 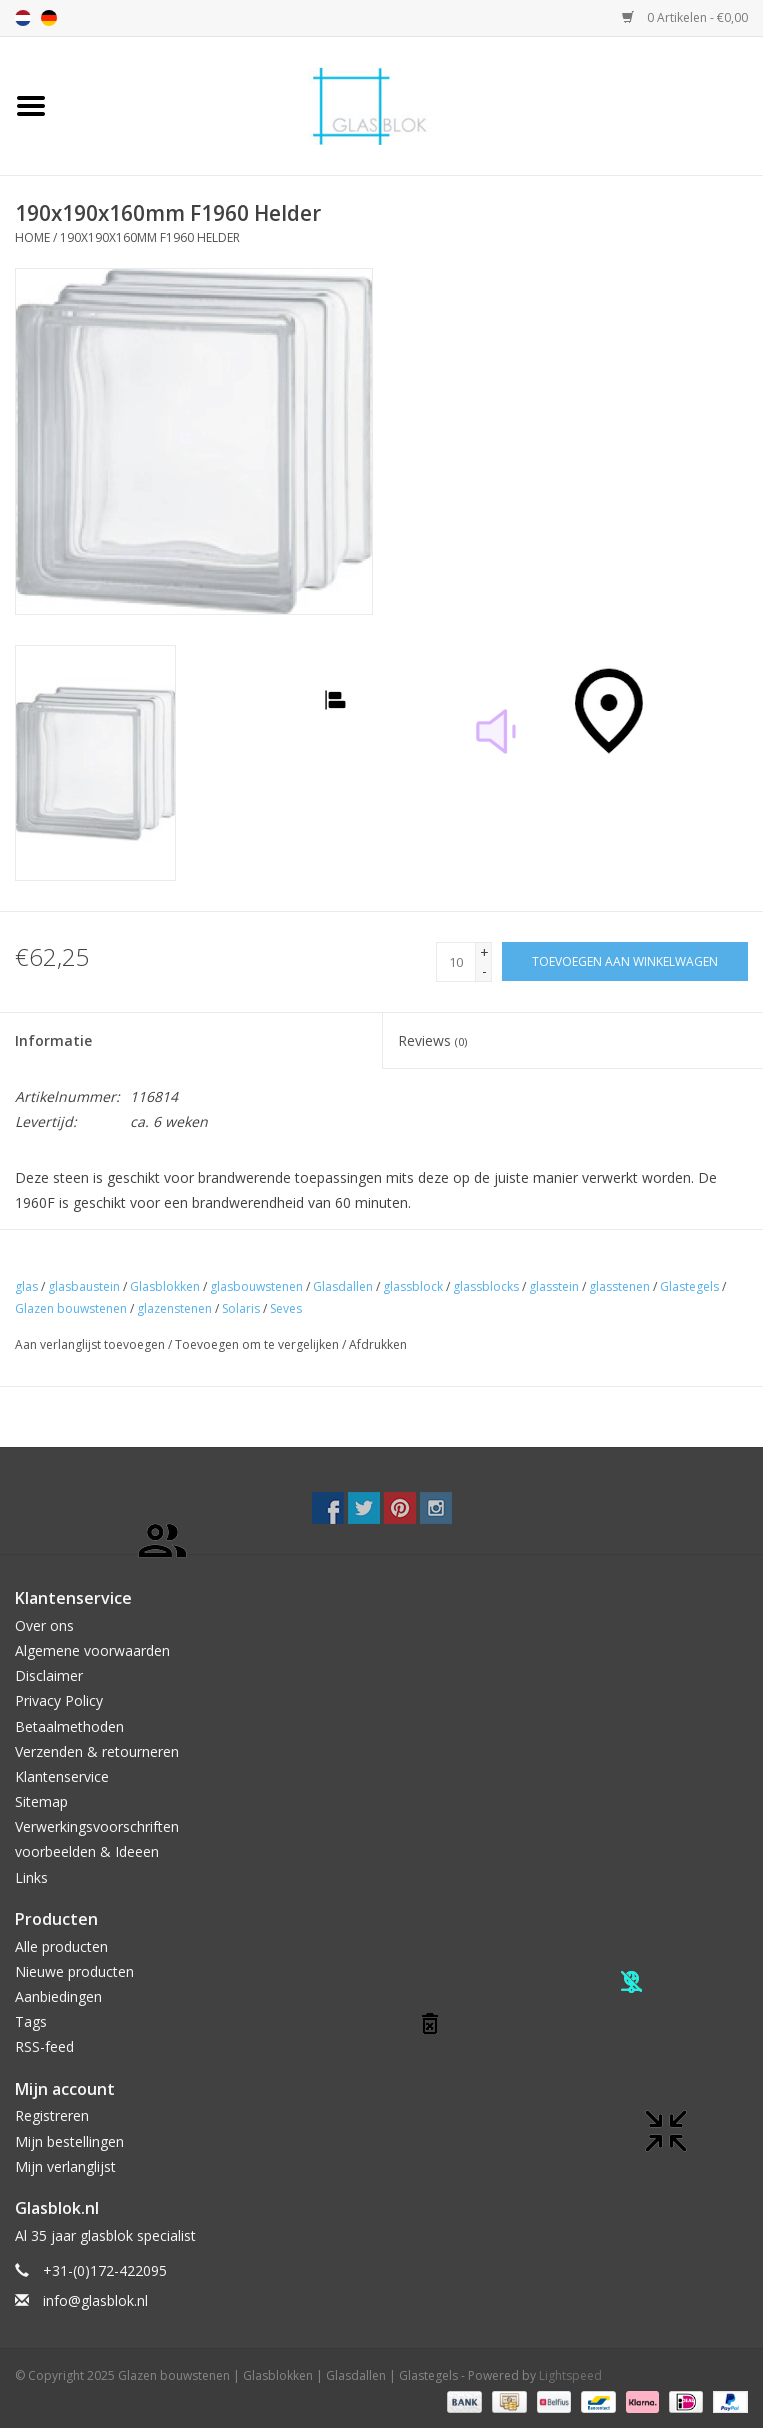 What do you see at coordinates (430, 2024) in the screenshot?
I see `permanently delete an item` at bounding box center [430, 2024].